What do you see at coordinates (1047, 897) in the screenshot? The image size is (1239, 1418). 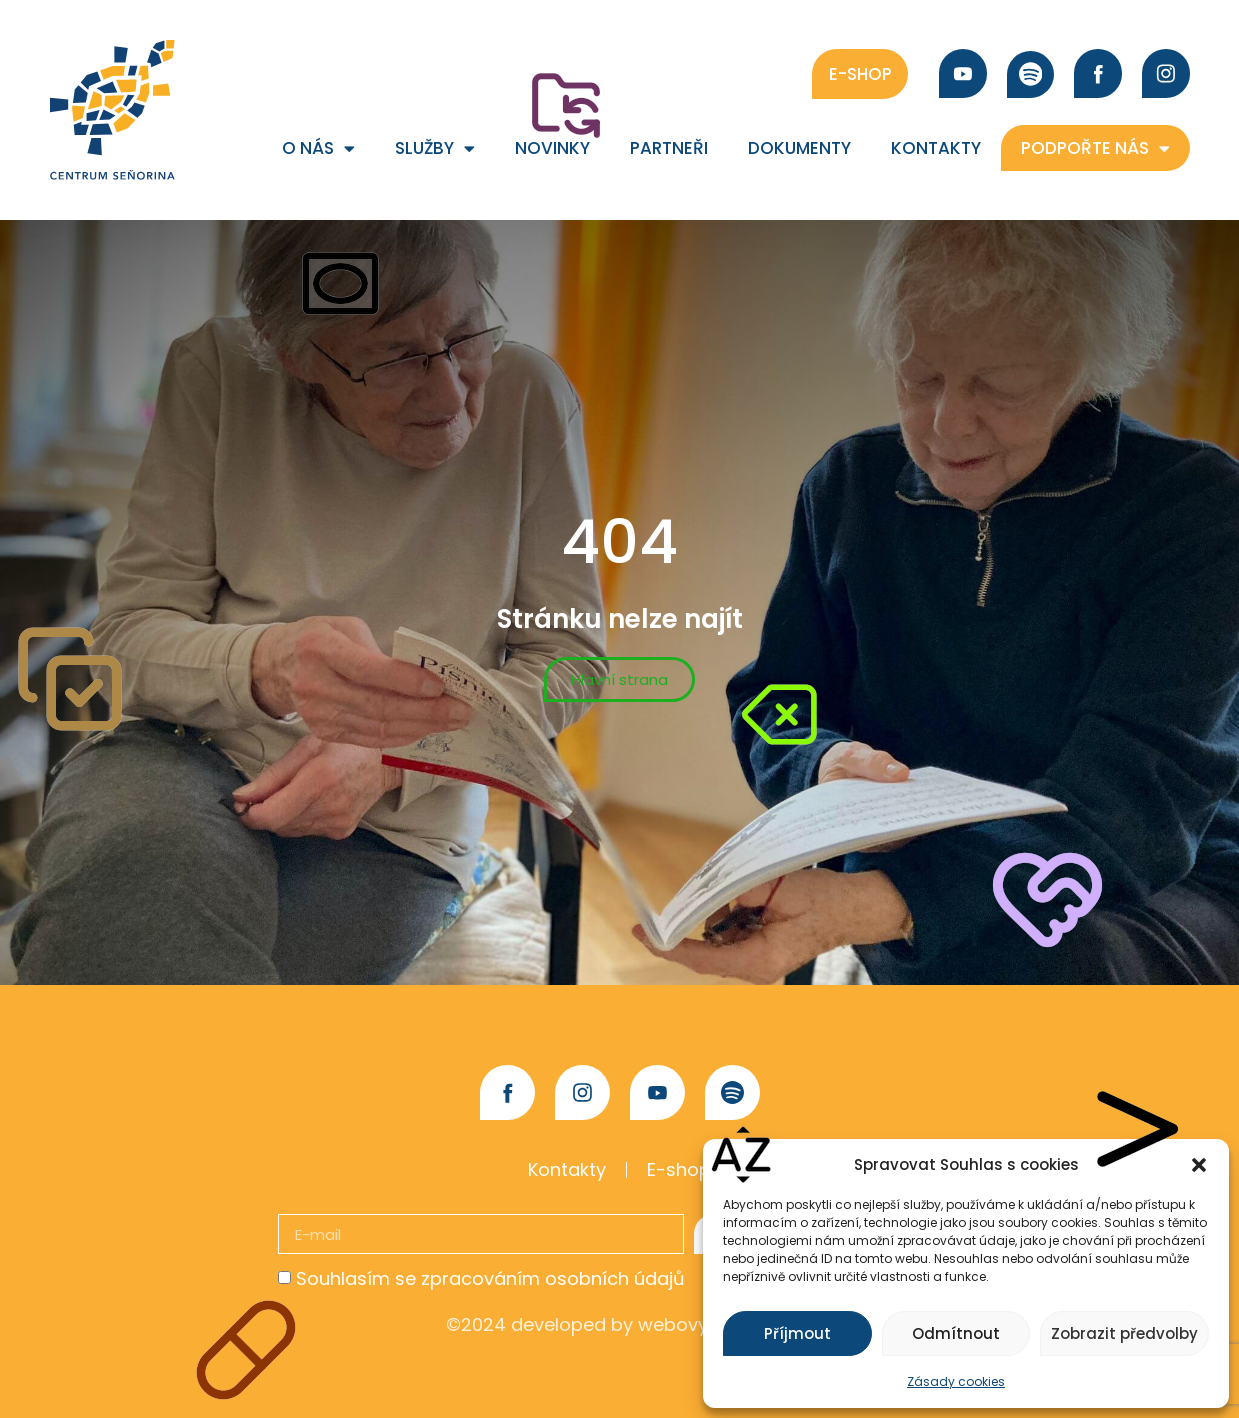 I see `access partnership or collaboration features` at bounding box center [1047, 897].